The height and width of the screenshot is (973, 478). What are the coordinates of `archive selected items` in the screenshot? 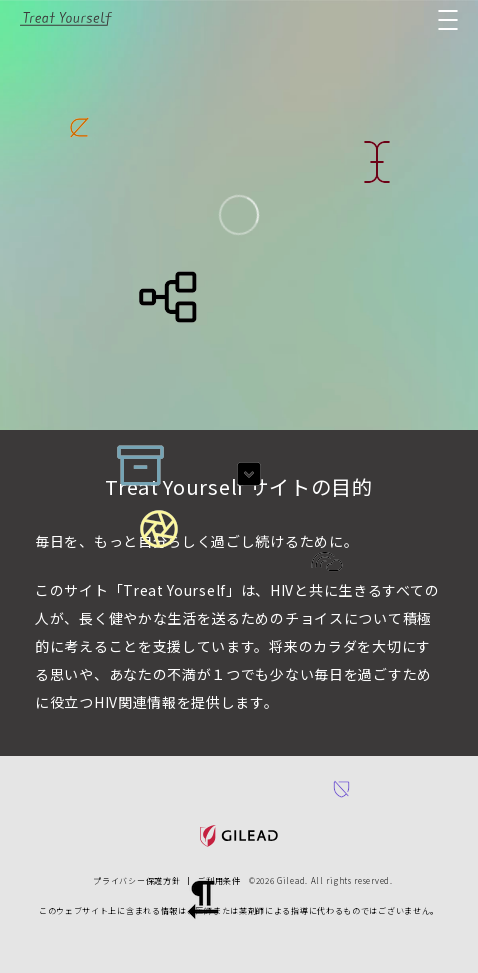 It's located at (140, 465).